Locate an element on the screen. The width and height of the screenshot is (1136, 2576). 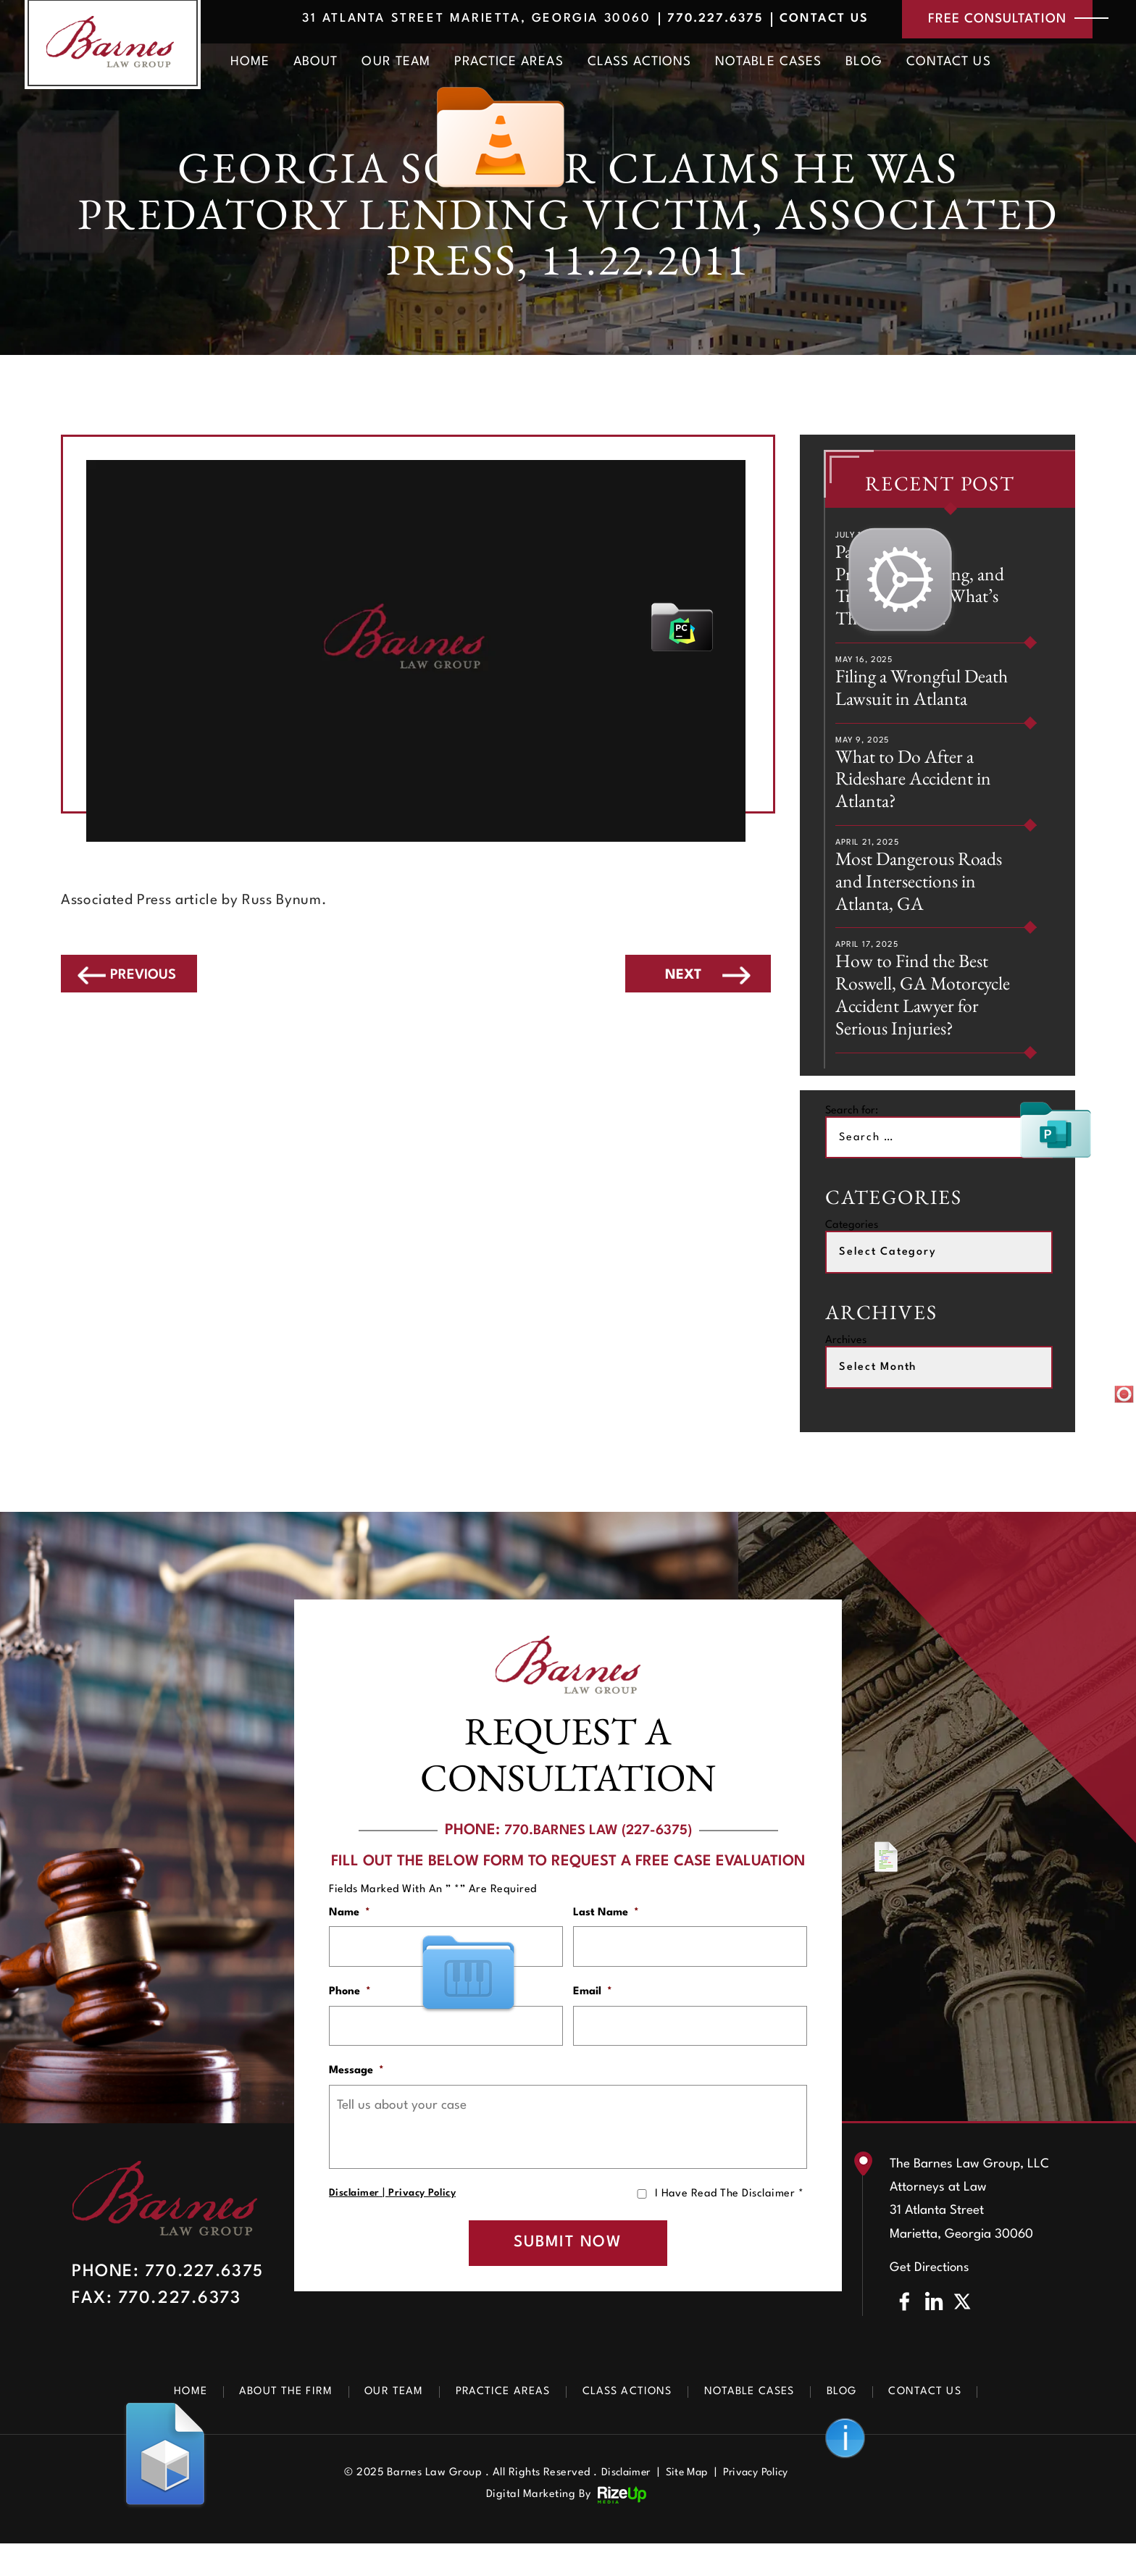
open folder containing VLC media player files is located at coordinates (500, 141).